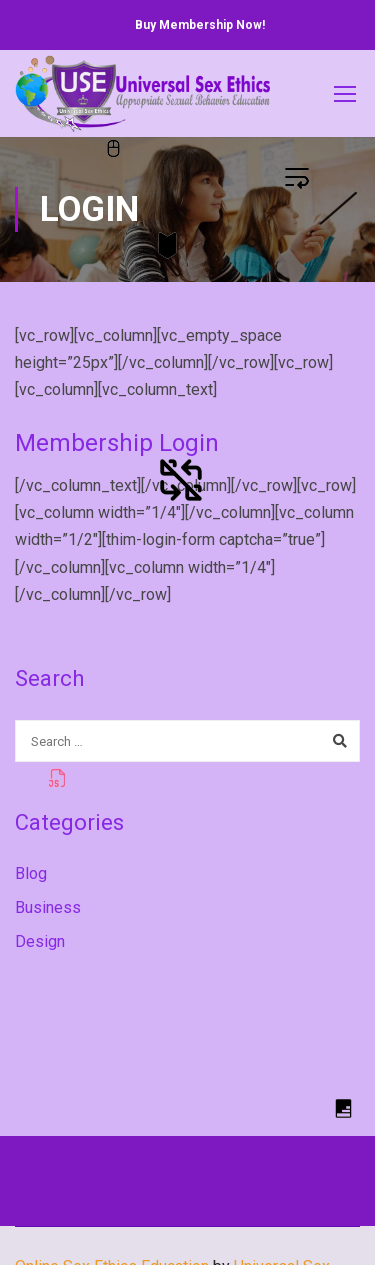  I want to click on shuffle or swap mode disabled, so click(181, 480).